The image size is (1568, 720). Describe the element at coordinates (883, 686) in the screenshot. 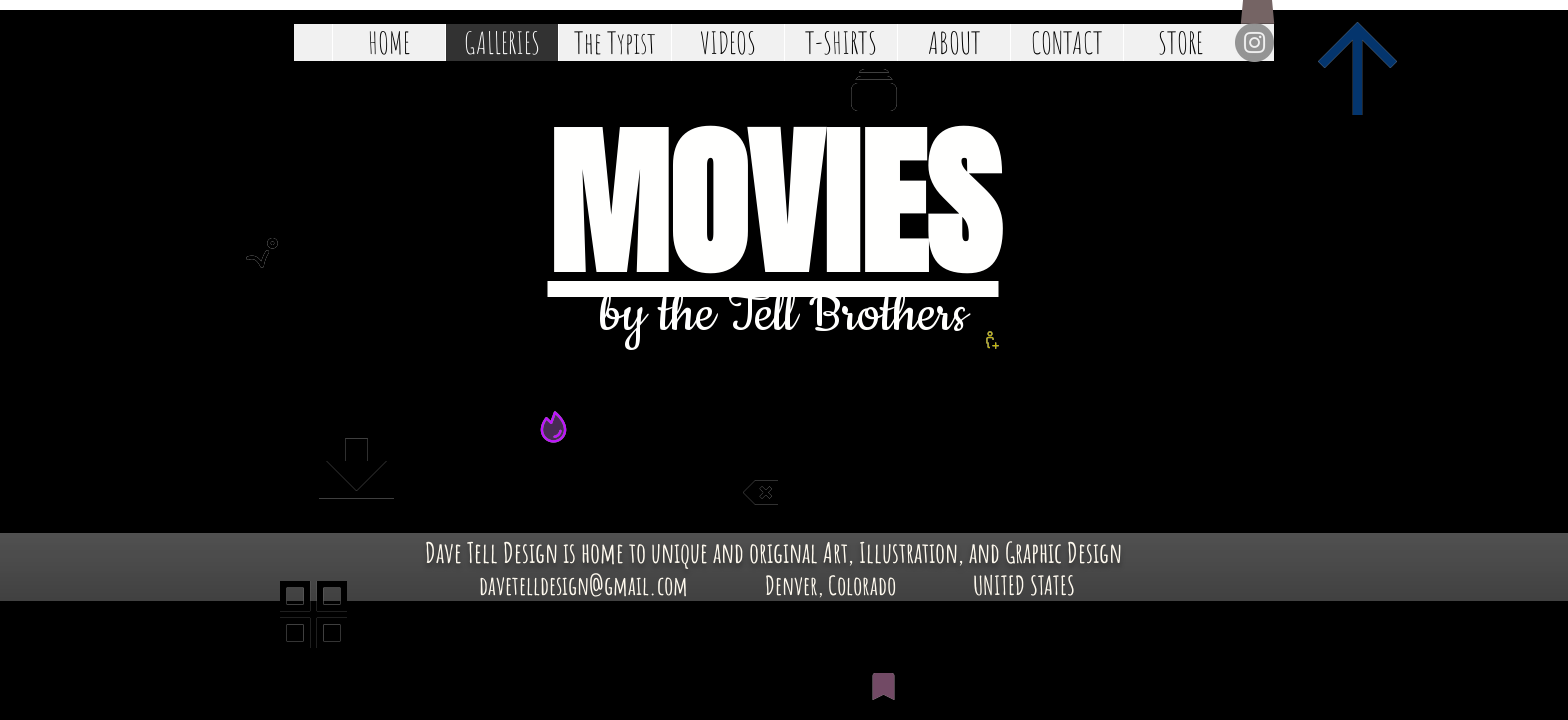

I see `save this item to your bookmarks` at that location.